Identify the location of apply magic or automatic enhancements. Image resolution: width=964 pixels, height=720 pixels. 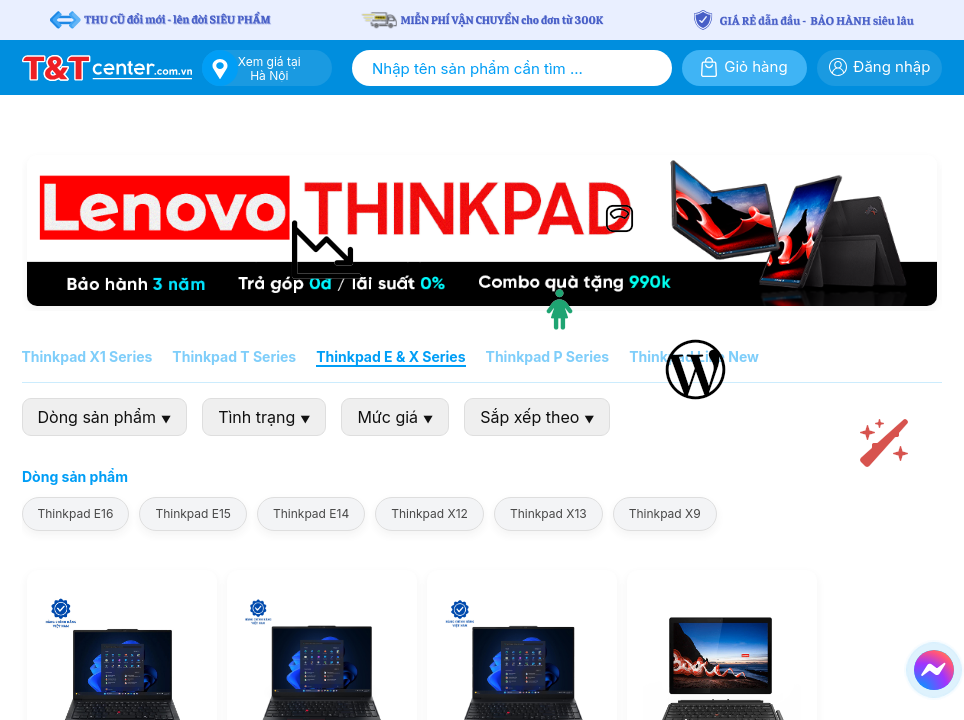
(884, 443).